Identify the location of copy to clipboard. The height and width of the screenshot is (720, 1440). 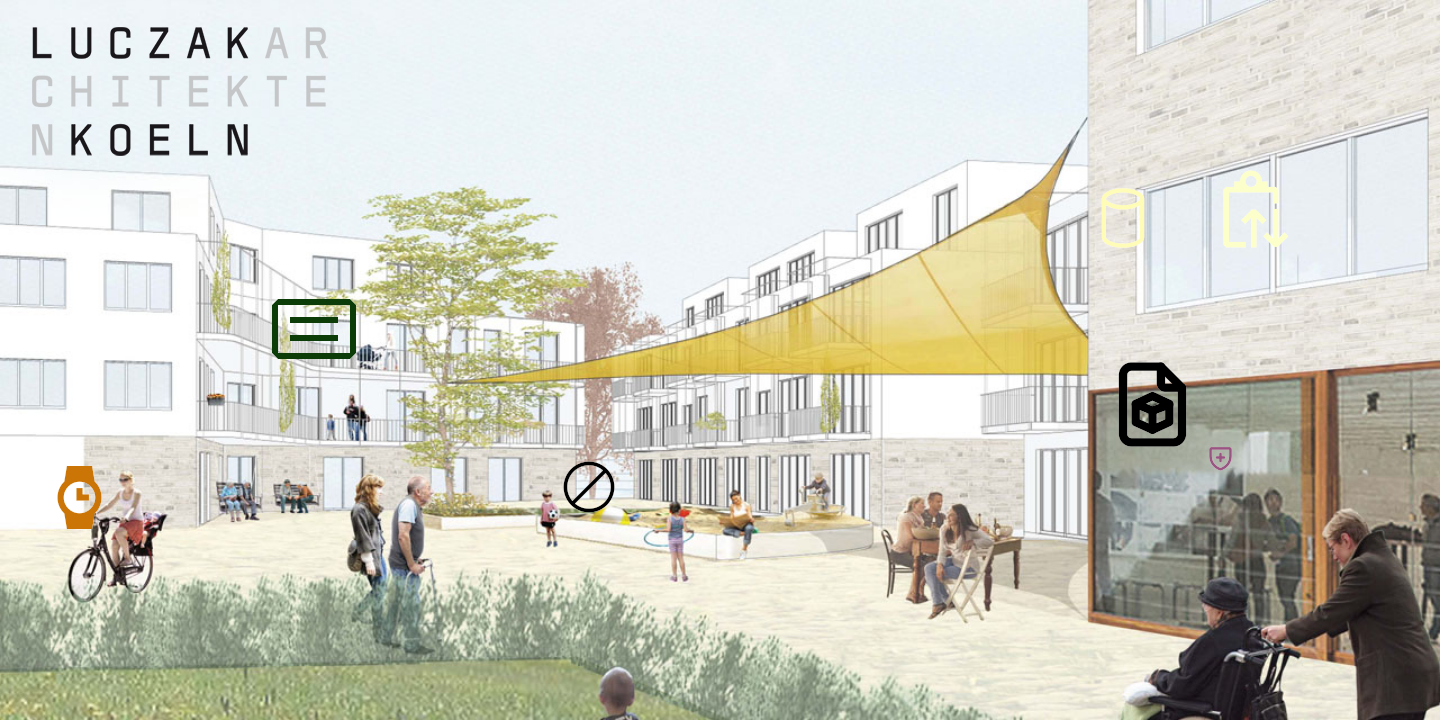
(1251, 209).